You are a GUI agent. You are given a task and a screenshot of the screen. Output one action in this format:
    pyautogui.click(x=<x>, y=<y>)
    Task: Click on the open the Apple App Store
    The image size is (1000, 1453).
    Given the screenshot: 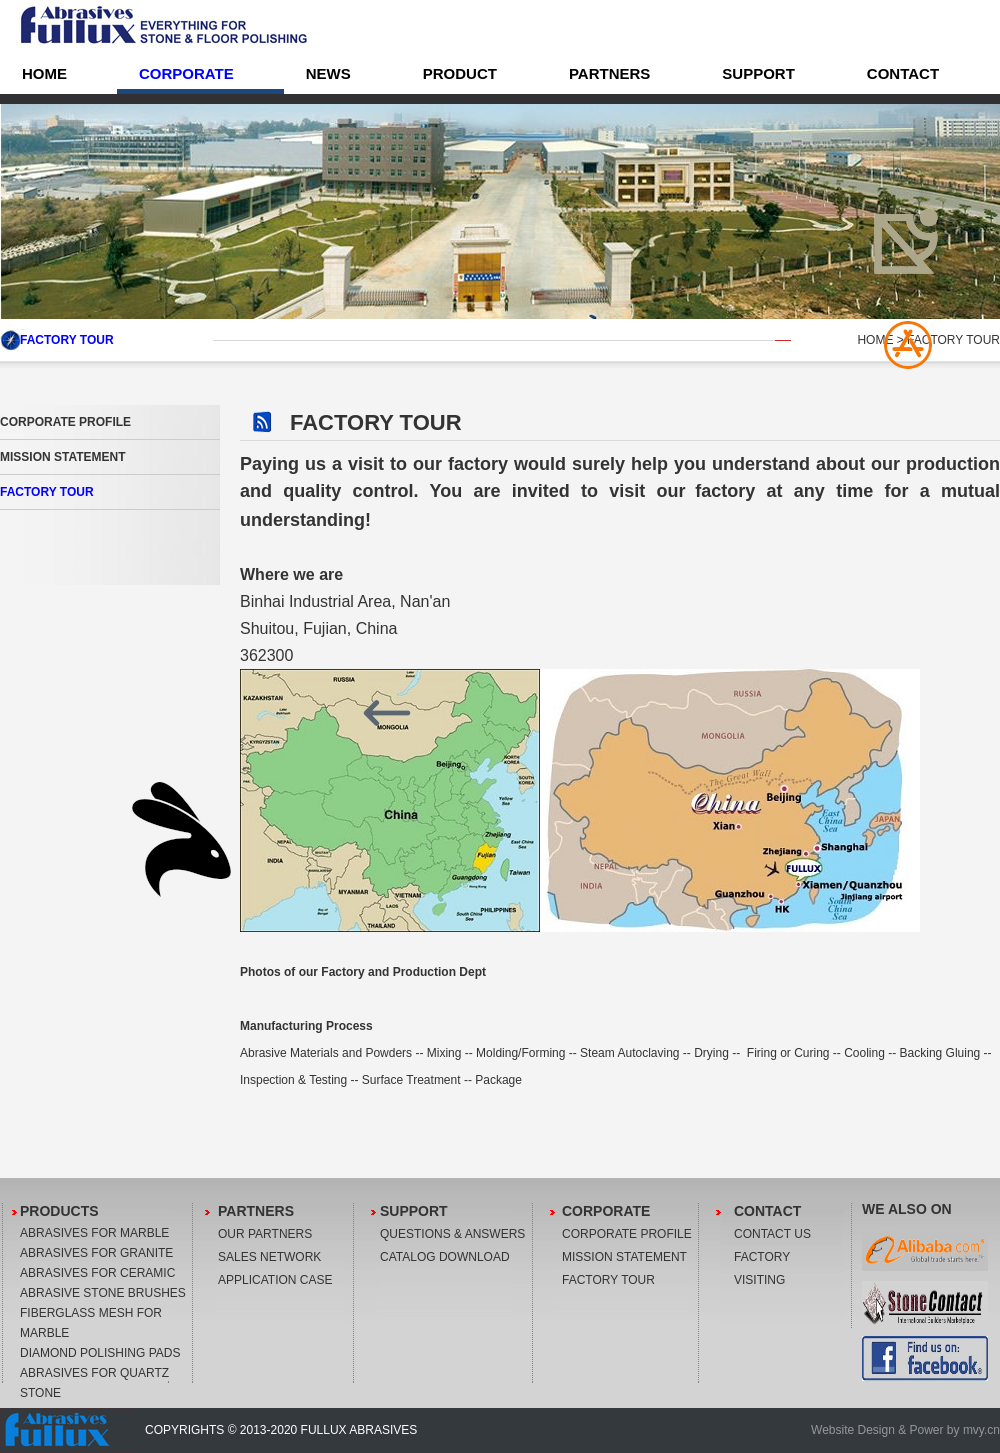 What is the action you would take?
    pyautogui.click(x=908, y=345)
    